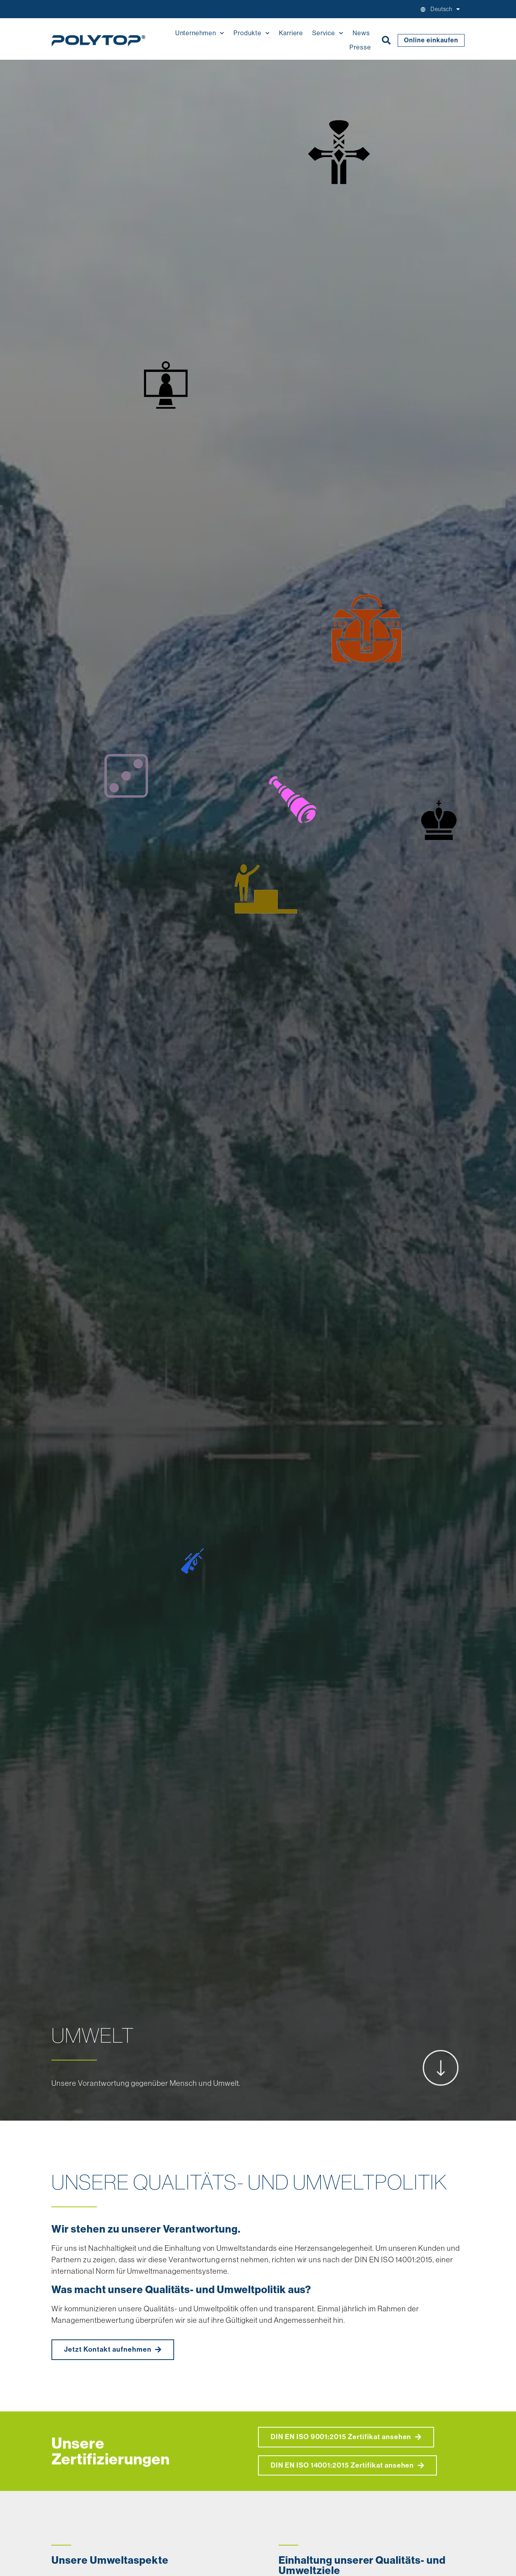  I want to click on start or join a video conference call, so click(166, 385).